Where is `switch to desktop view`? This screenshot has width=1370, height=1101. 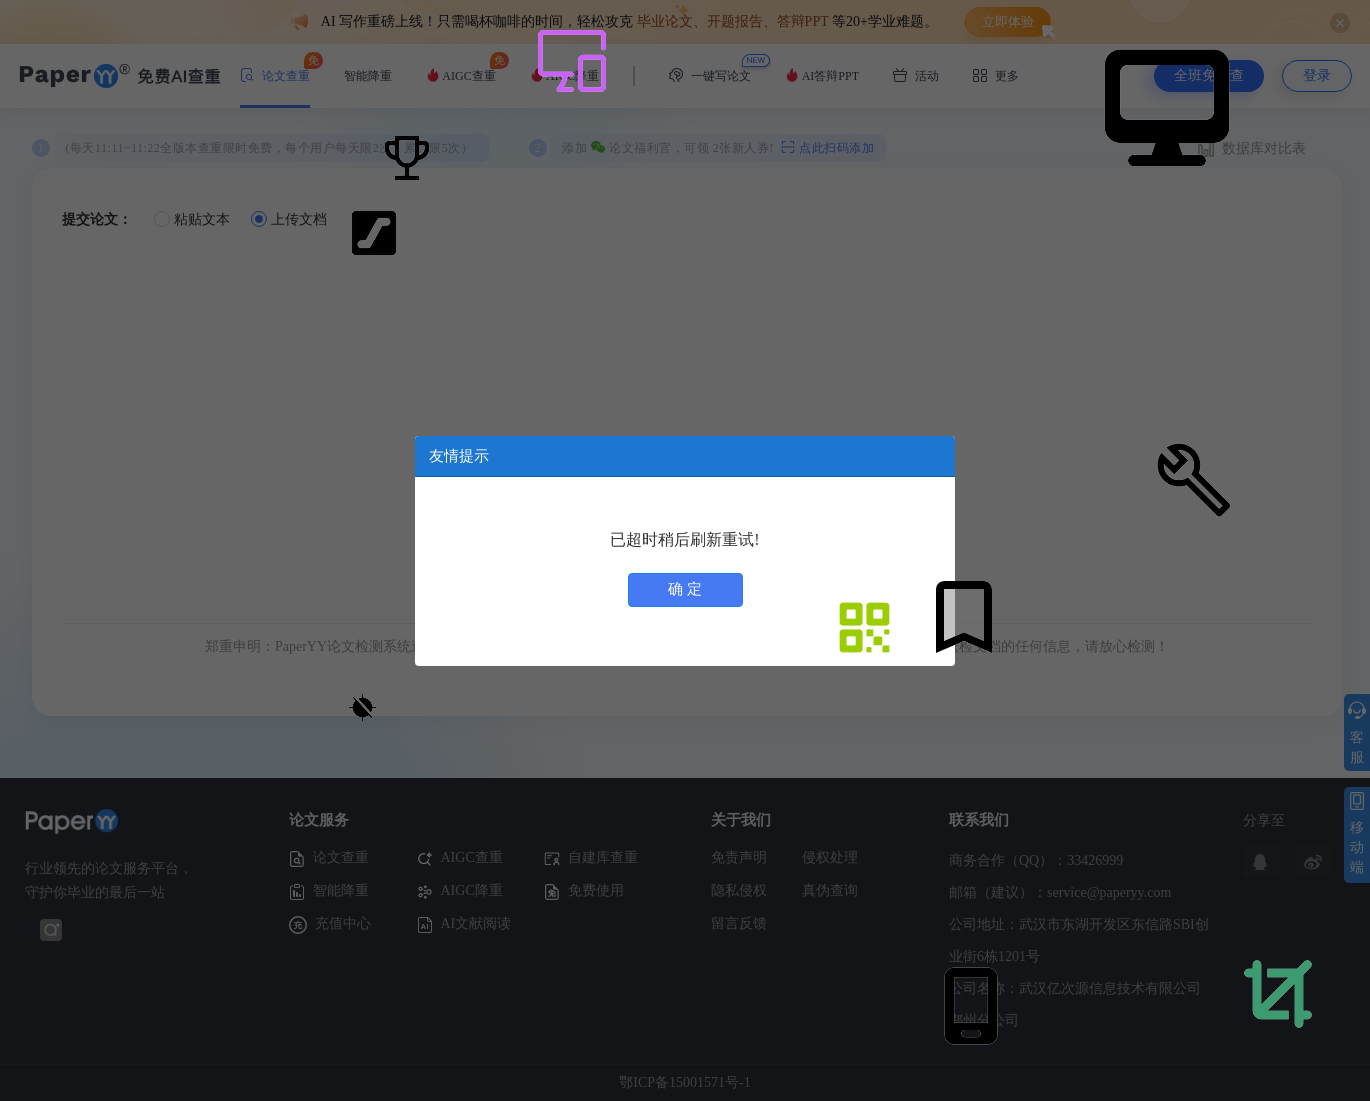 switch to desktop view is located at coordinates (1167, 104).